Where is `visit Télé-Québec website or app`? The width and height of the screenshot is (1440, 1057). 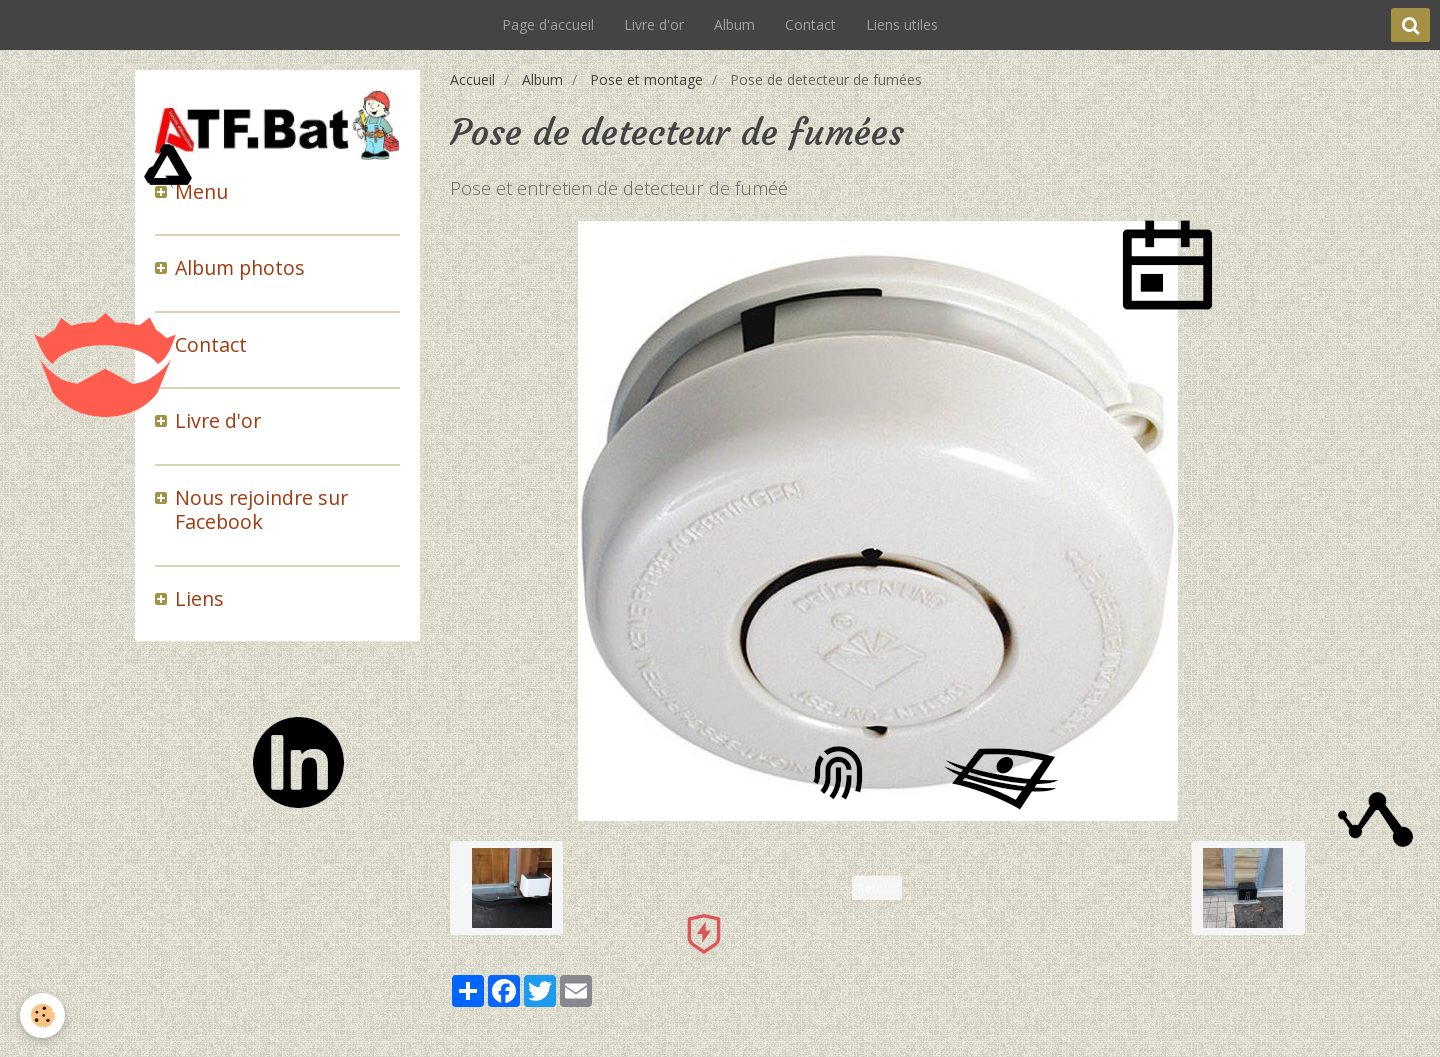
visit Télé-Québec website or app is located at coordinates (1001, 779).